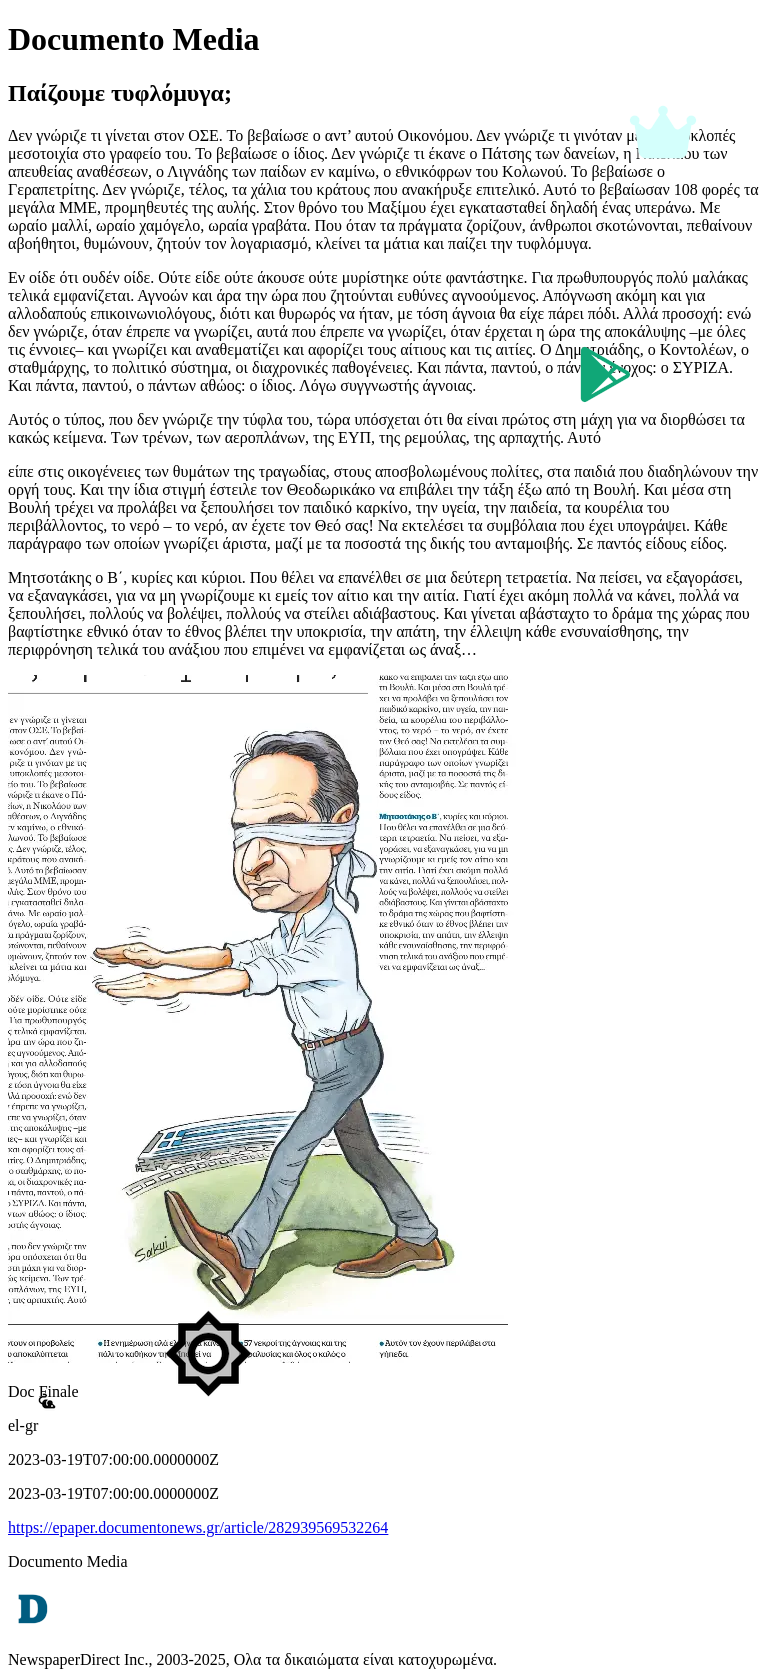  What do you see at coordinates (208, 1353) in the screenshot?
I see `adjust screen brightness settings` at bounding box center [208, 1353].